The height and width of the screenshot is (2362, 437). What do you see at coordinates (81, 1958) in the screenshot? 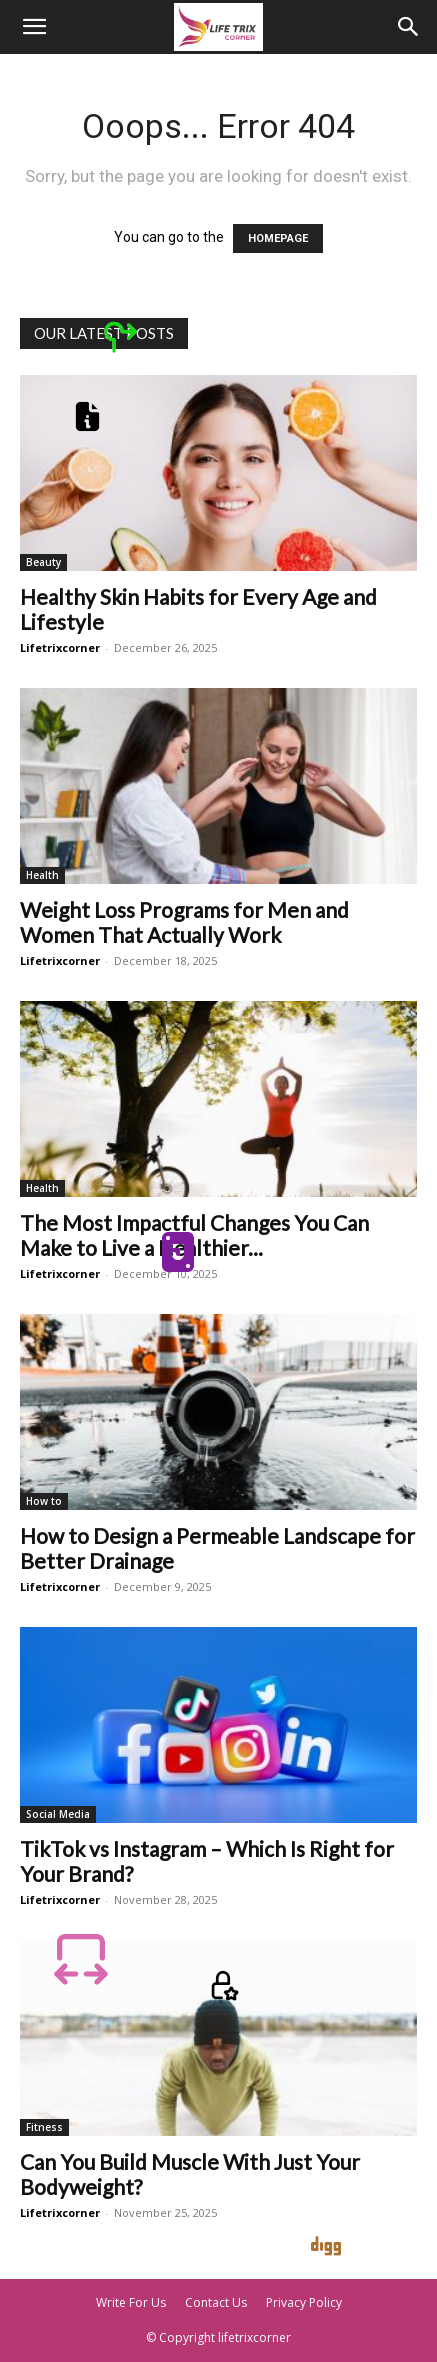
I see `auto-fit content to available width` at bounding box center [81, 1958].